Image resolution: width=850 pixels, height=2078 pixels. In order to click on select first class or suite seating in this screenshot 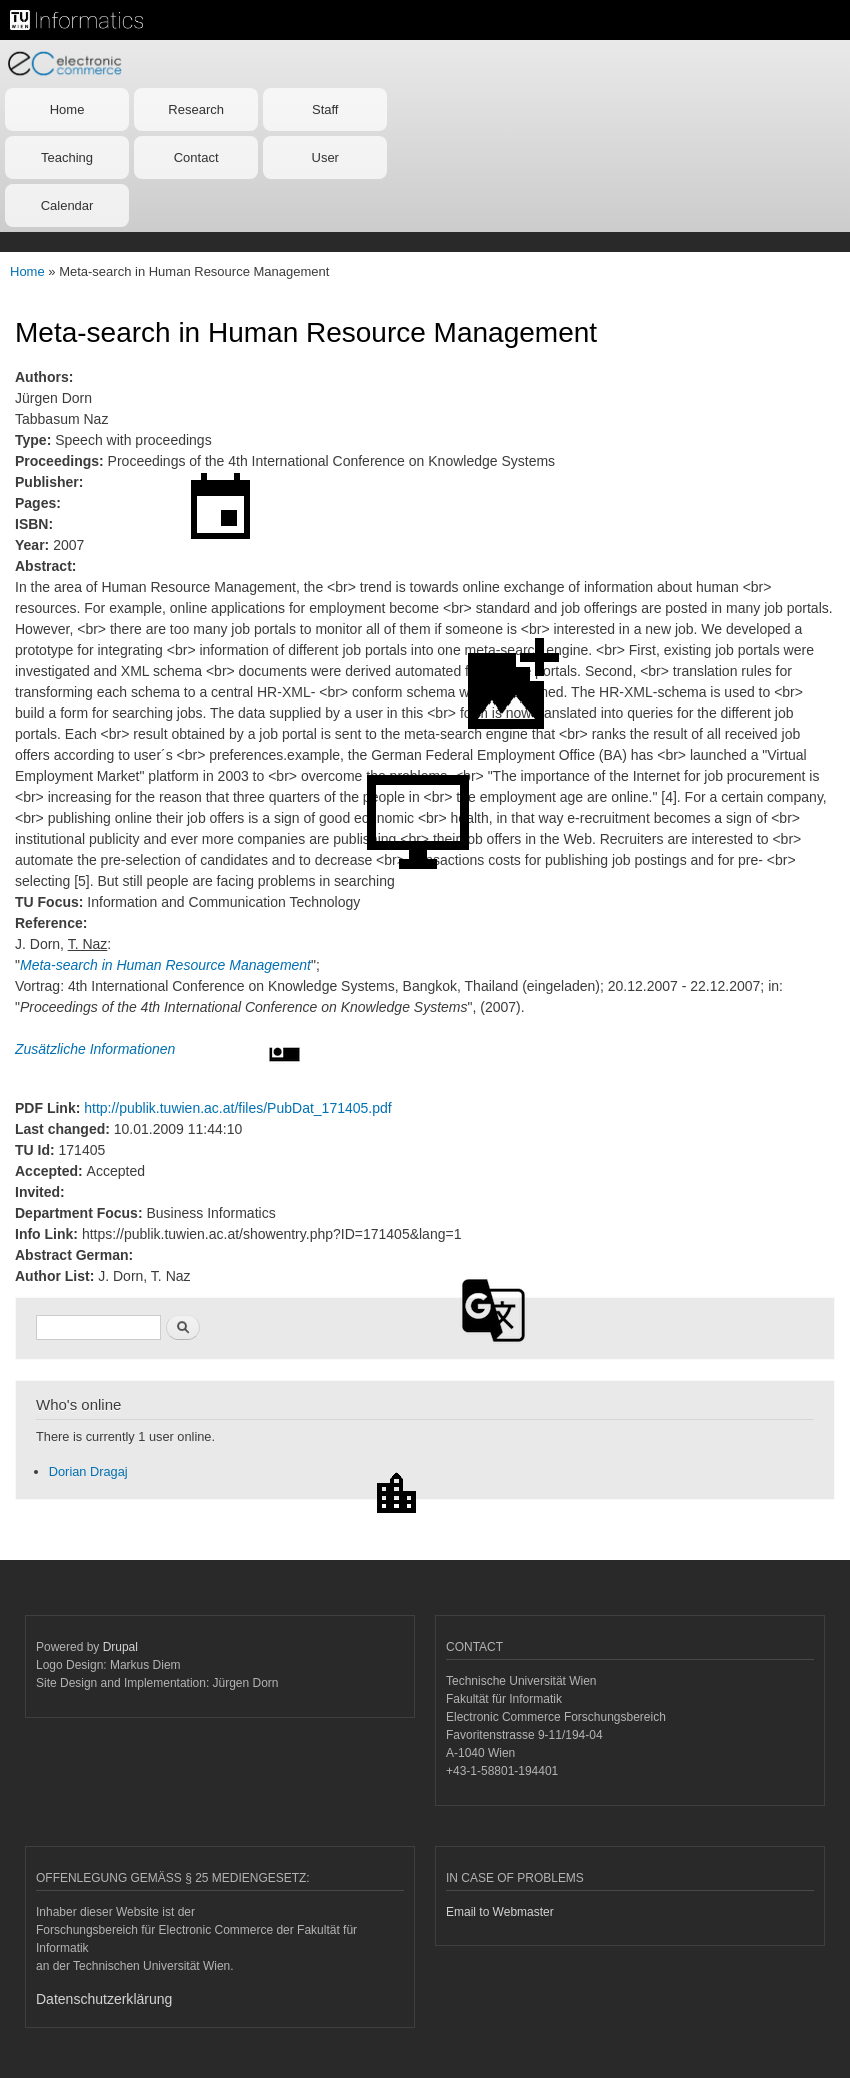, I will do `click(284, 1054)`.